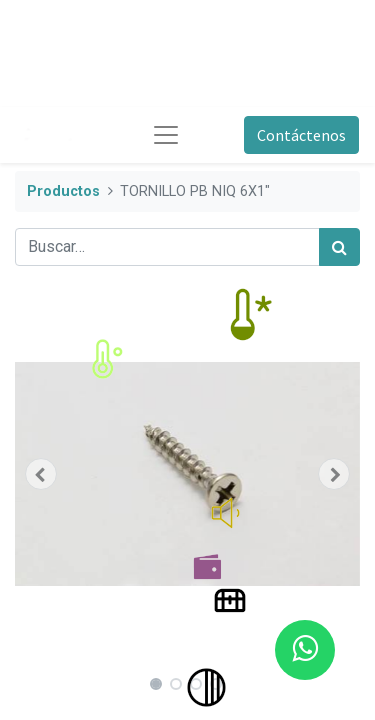 The image size is (375, 720). I want to click on toggle between light and dark mode, so click(206, 687).